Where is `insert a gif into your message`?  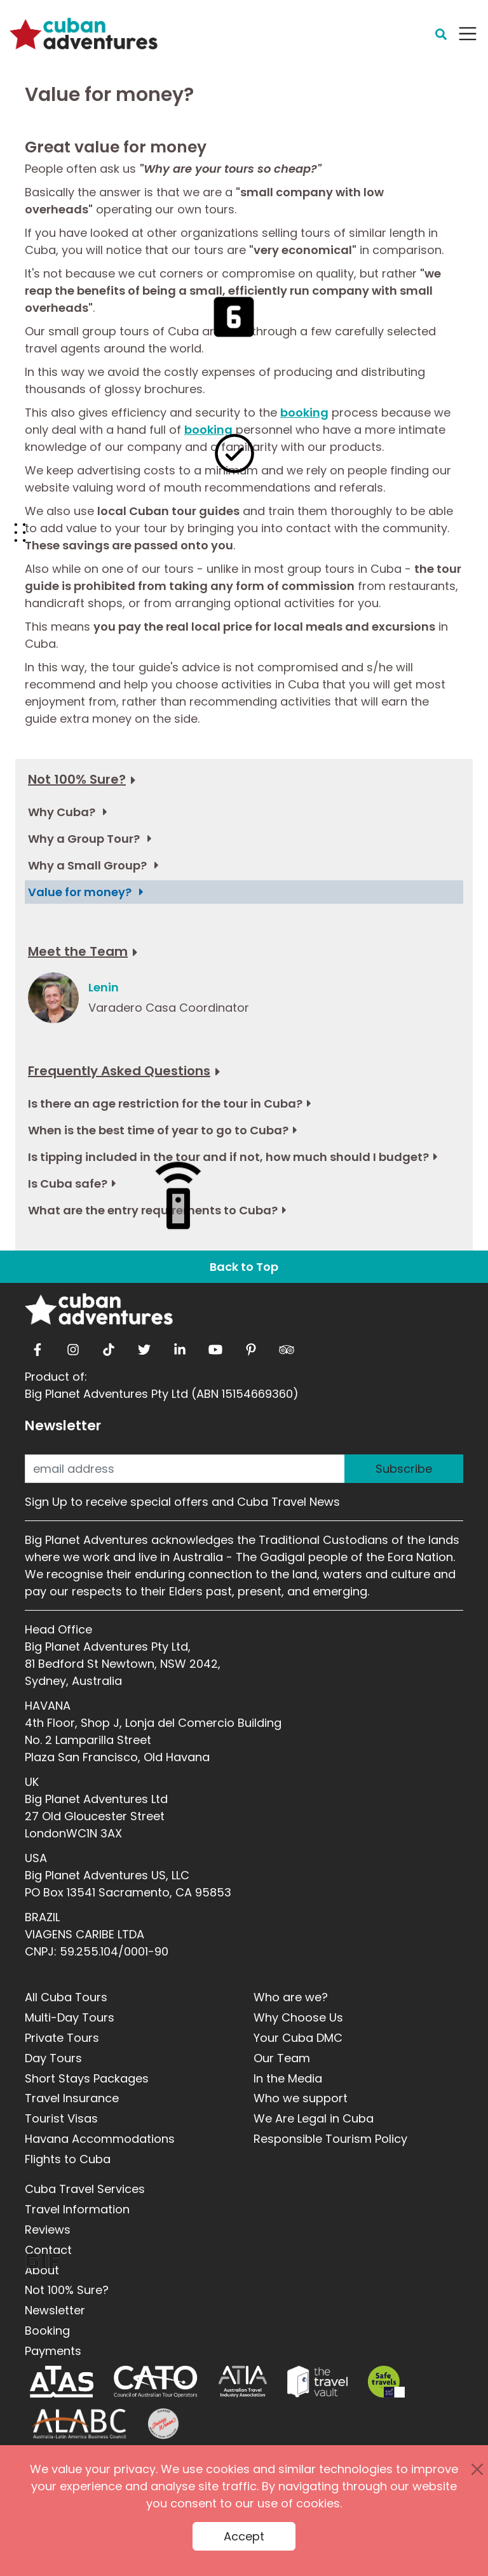
insert a gif into your message is located at coordinates (43, 2261).